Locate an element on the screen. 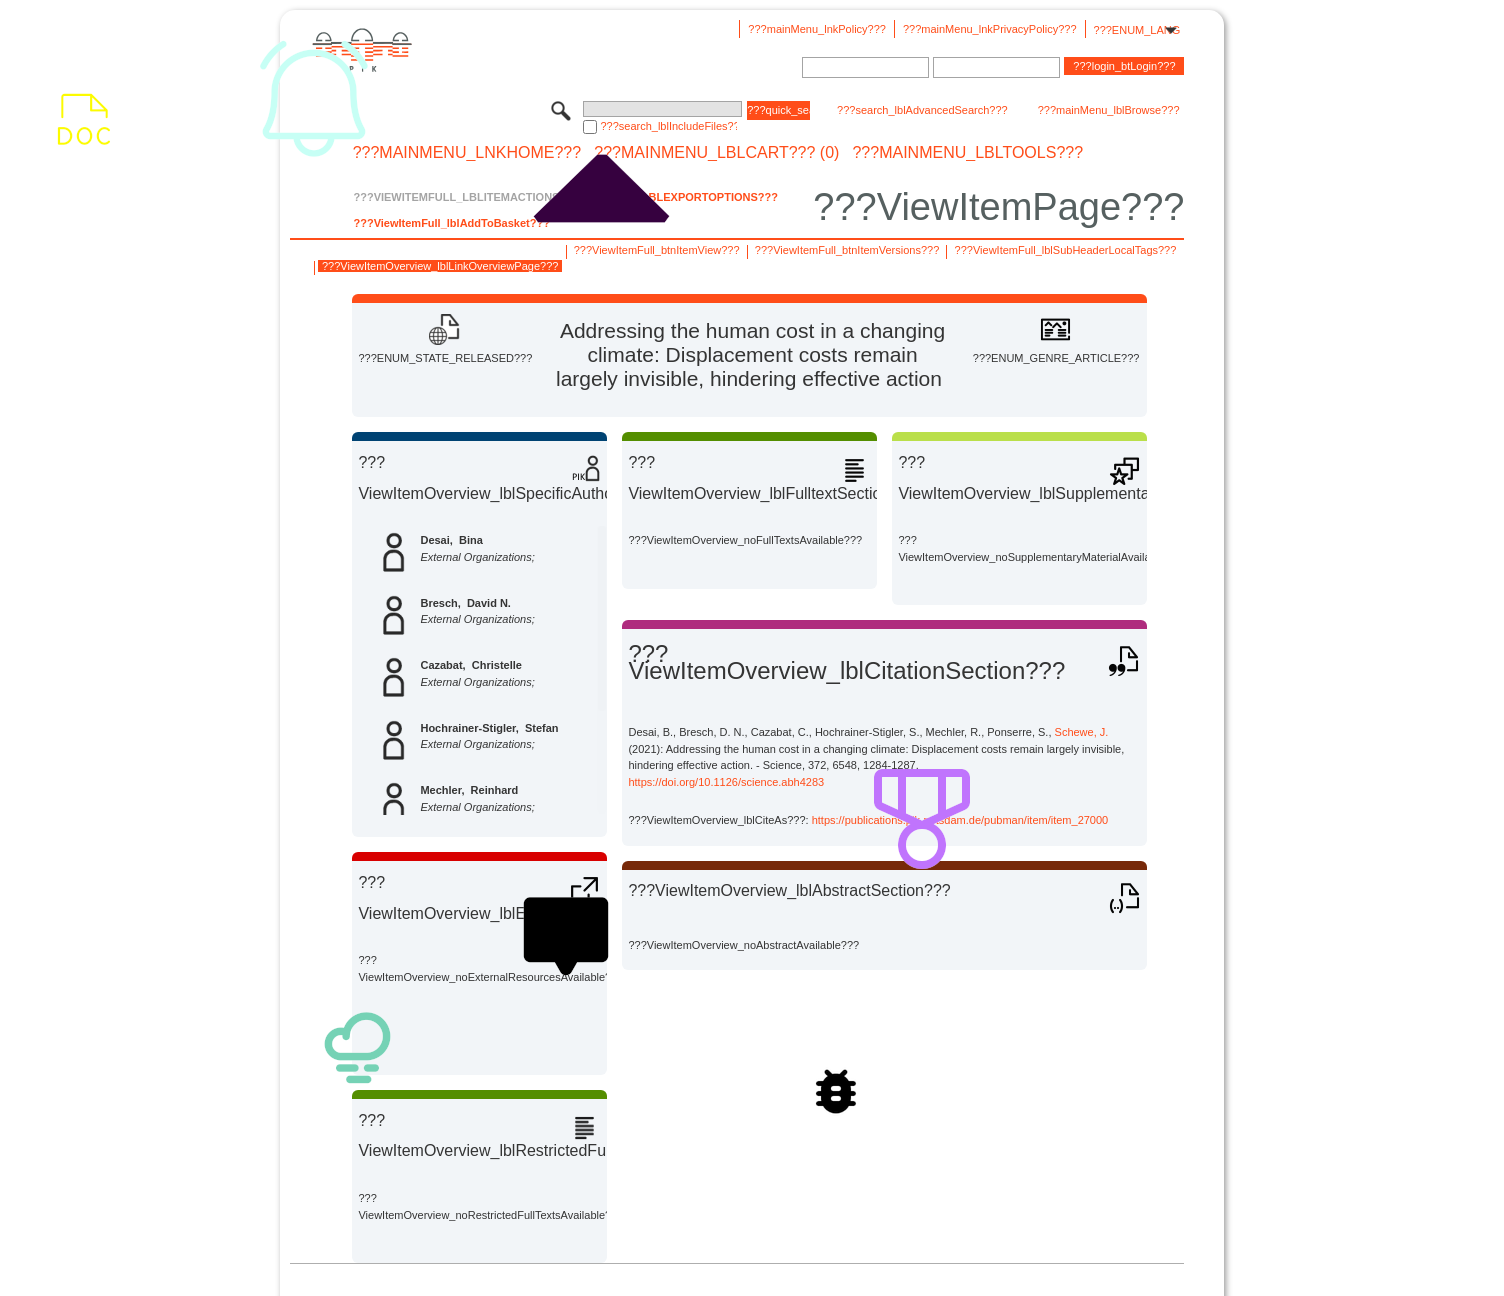 This screenshot has width=1504, height=1296. open a document file is located at coordinates (84, 121).